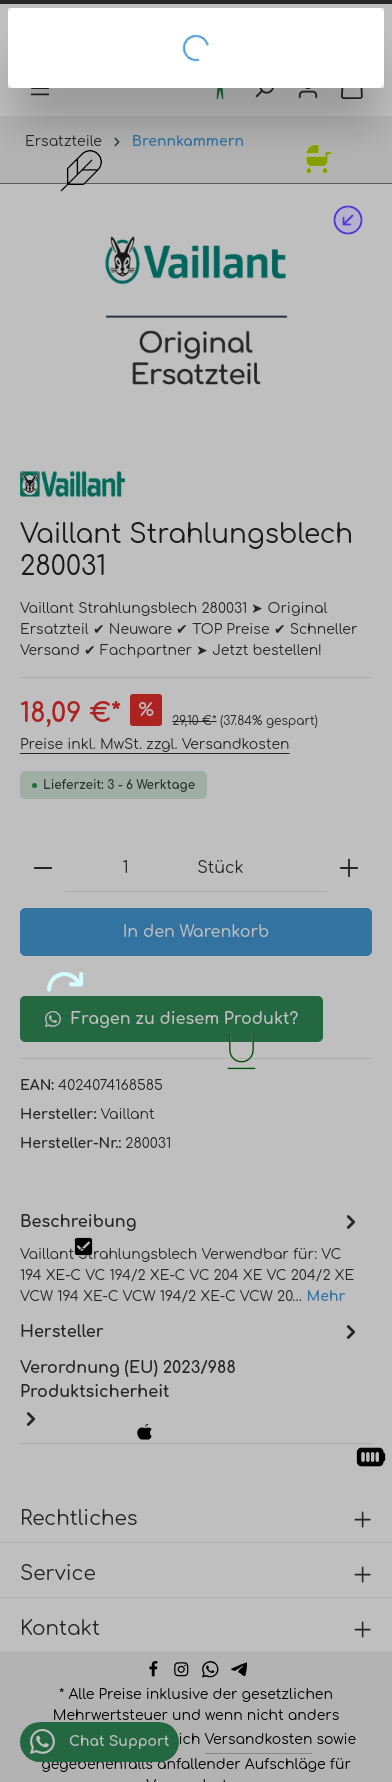 This screenshot has width=392, height=1782. I want to click on apply underline formatting to selected text, so click(241, 1048).